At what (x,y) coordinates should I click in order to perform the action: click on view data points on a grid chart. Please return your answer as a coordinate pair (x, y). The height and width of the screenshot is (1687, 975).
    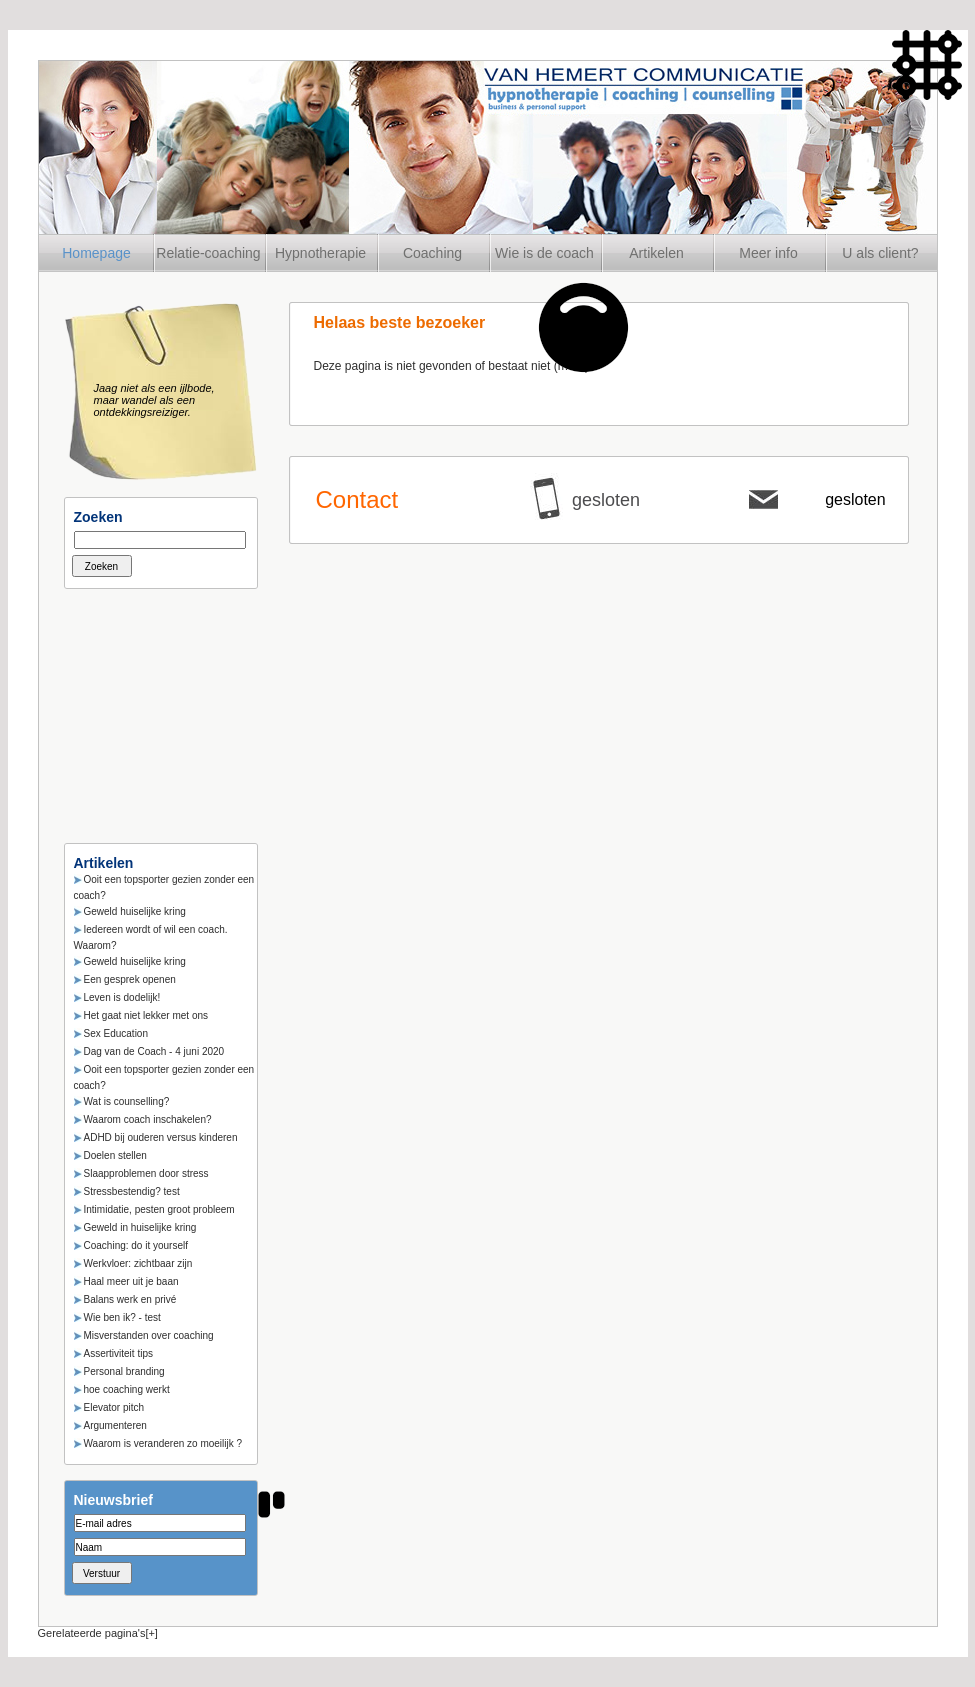
    Looking at the image, I should click on (927, 65).